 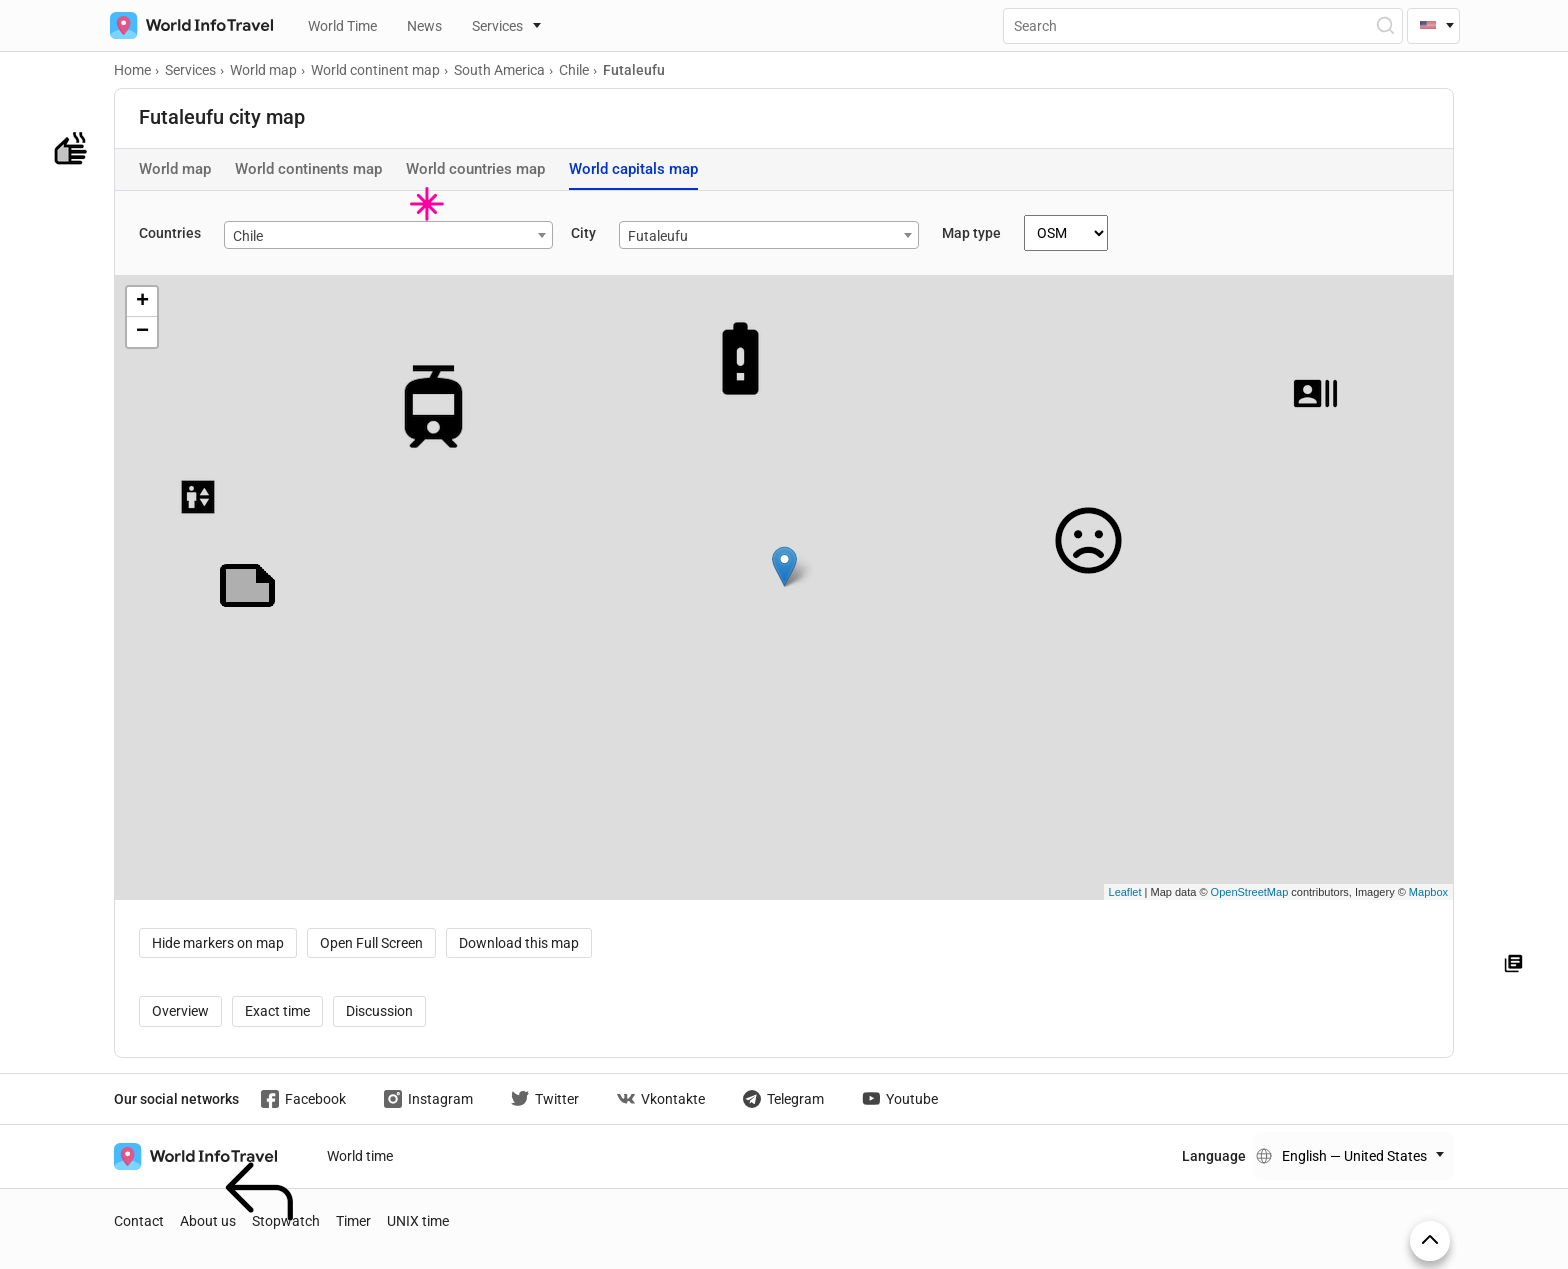 I want to click on reply to a message or comment, so click(x=258, y=1192).